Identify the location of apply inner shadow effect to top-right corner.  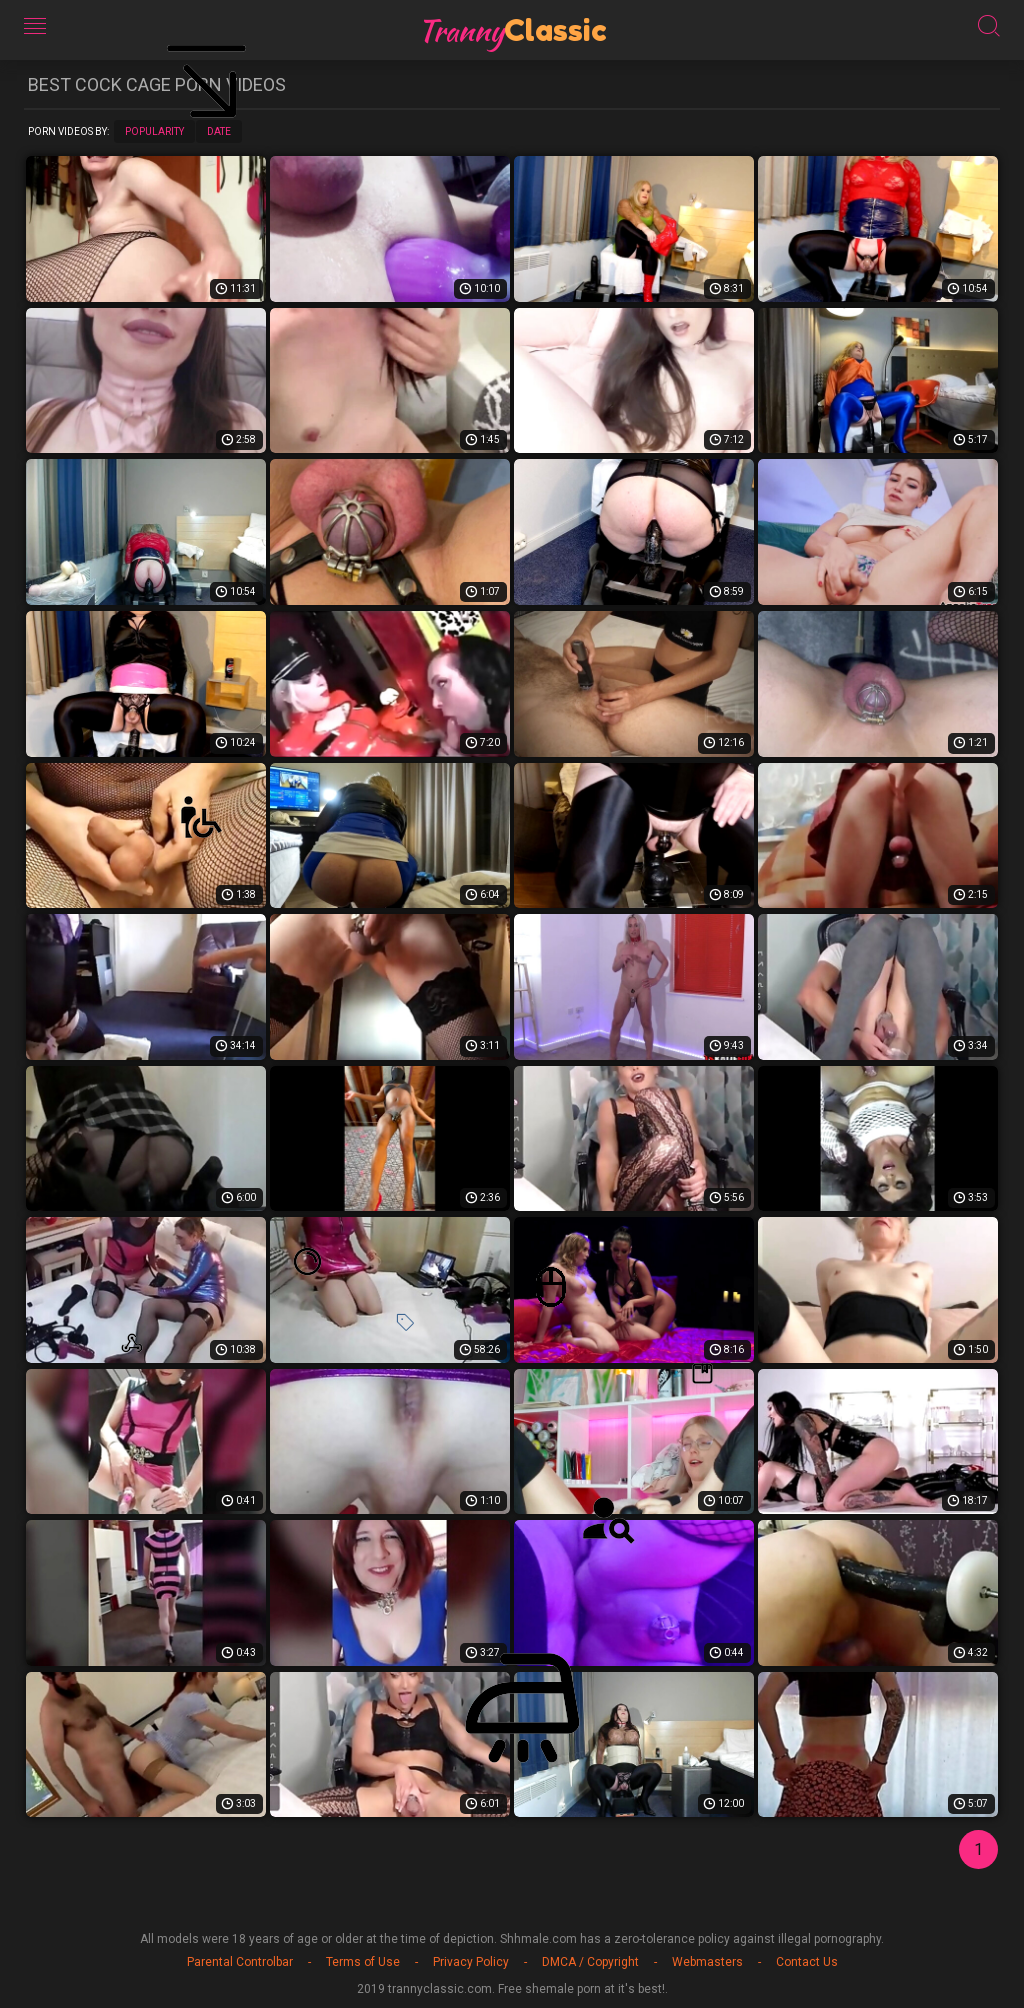
(307, 1261).